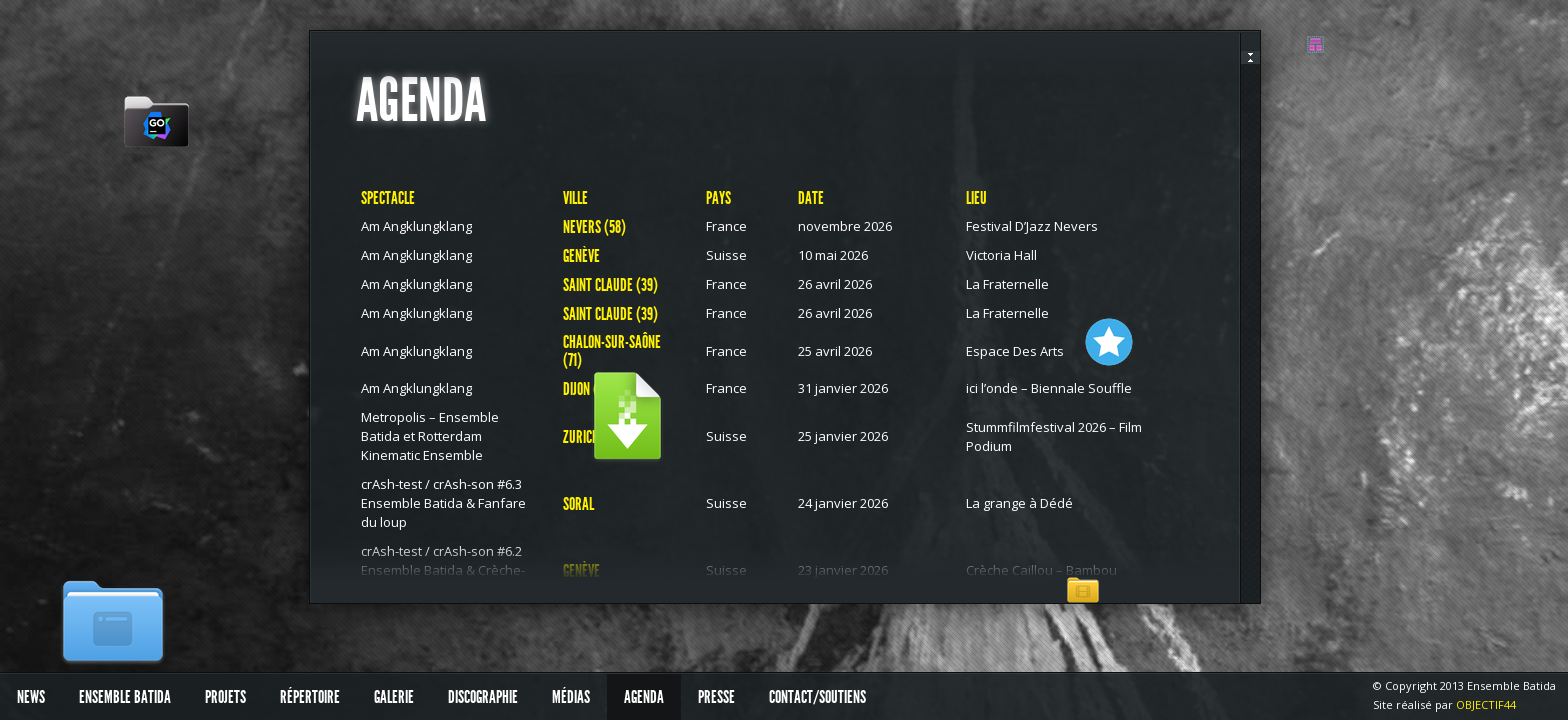  Describe the element at coordinates (156, 123) in the screenshot. I see `folder containing GoLand IDE projects` at that location.